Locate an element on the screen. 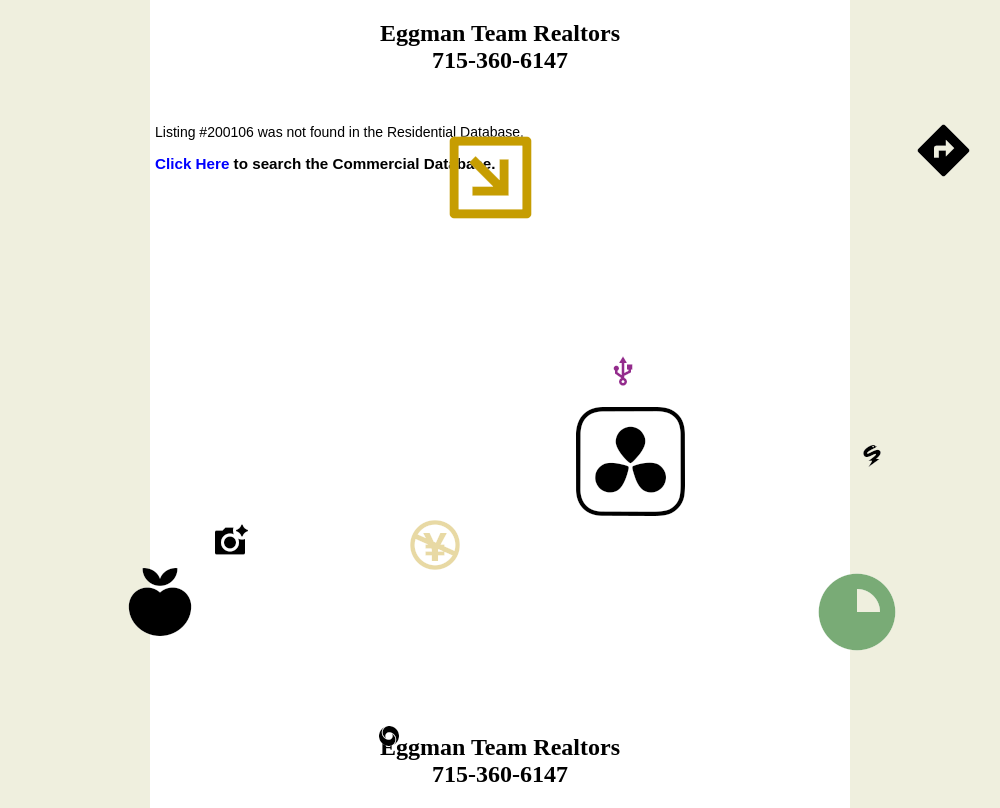  numba python compiler logo is located at coordinates (872, 456).